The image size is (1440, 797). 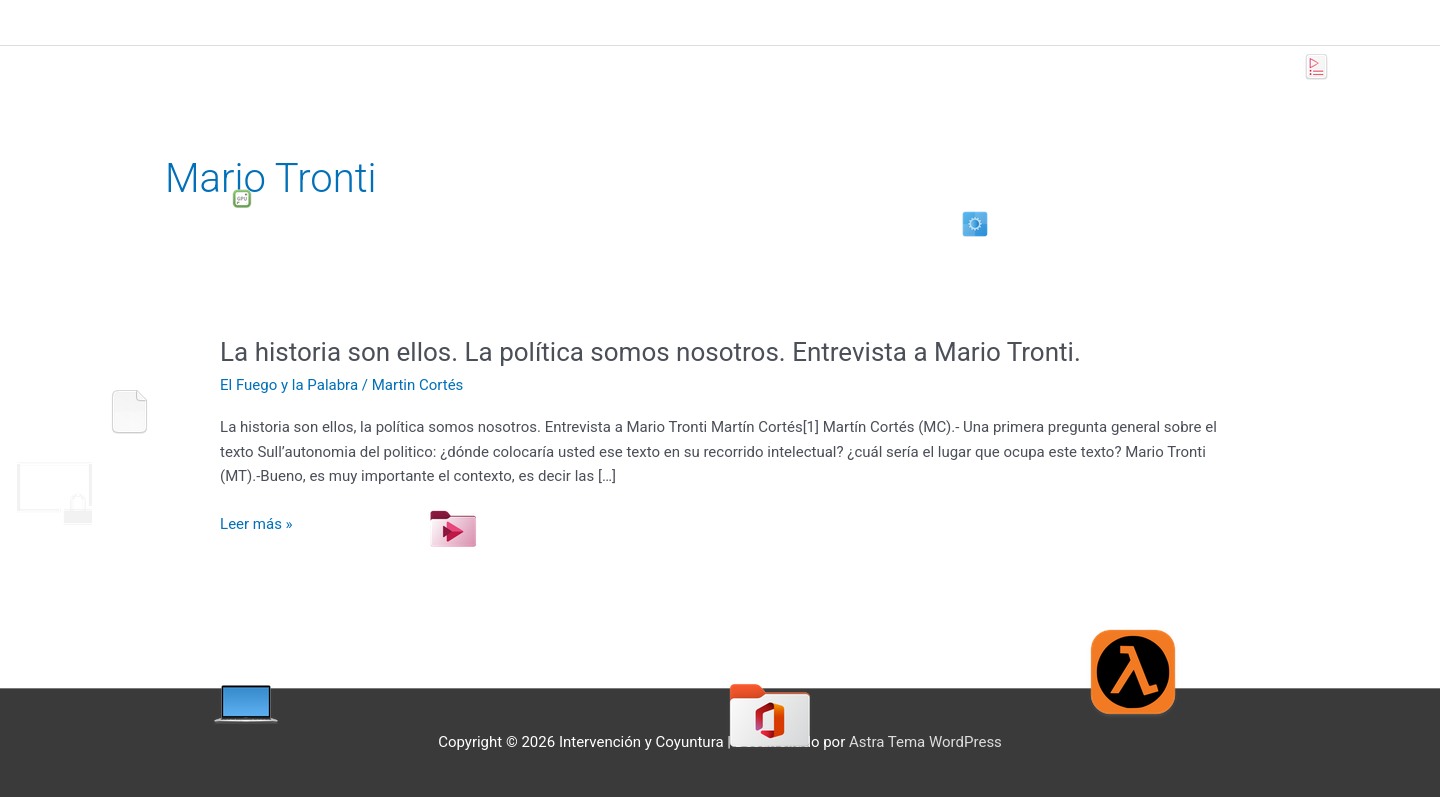 What do you see at coordinates (242, 199) in the screenshot?
I see `open graphics driver settings` at bounding box center [242, 199].